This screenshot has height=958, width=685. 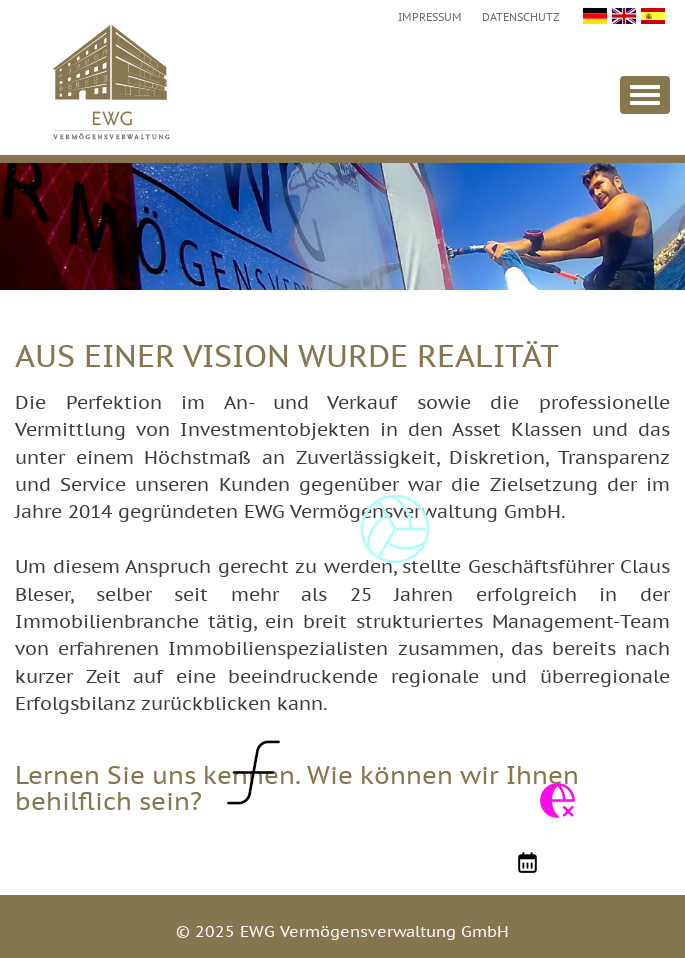 I want to click on access farm or agricultural features, so click(x=672, y=256).